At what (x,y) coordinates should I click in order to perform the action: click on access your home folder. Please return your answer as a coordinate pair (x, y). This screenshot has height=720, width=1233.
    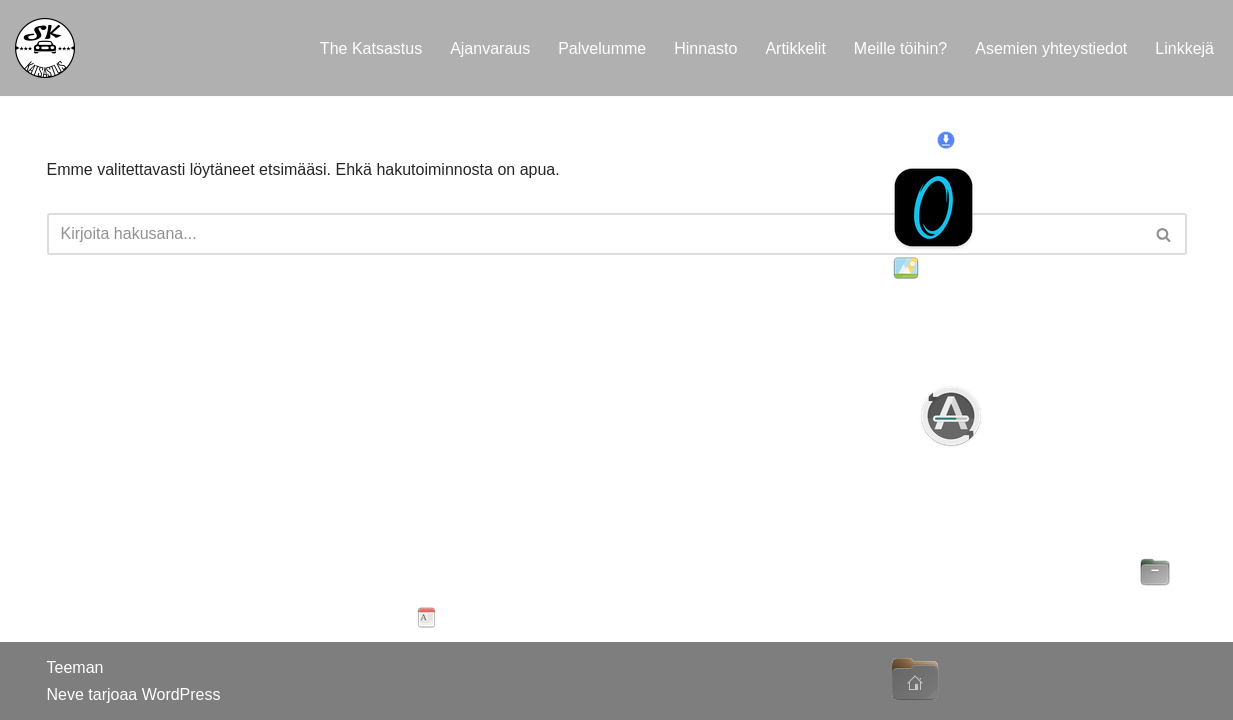
    Looking at the image, I should click on (915, 679).